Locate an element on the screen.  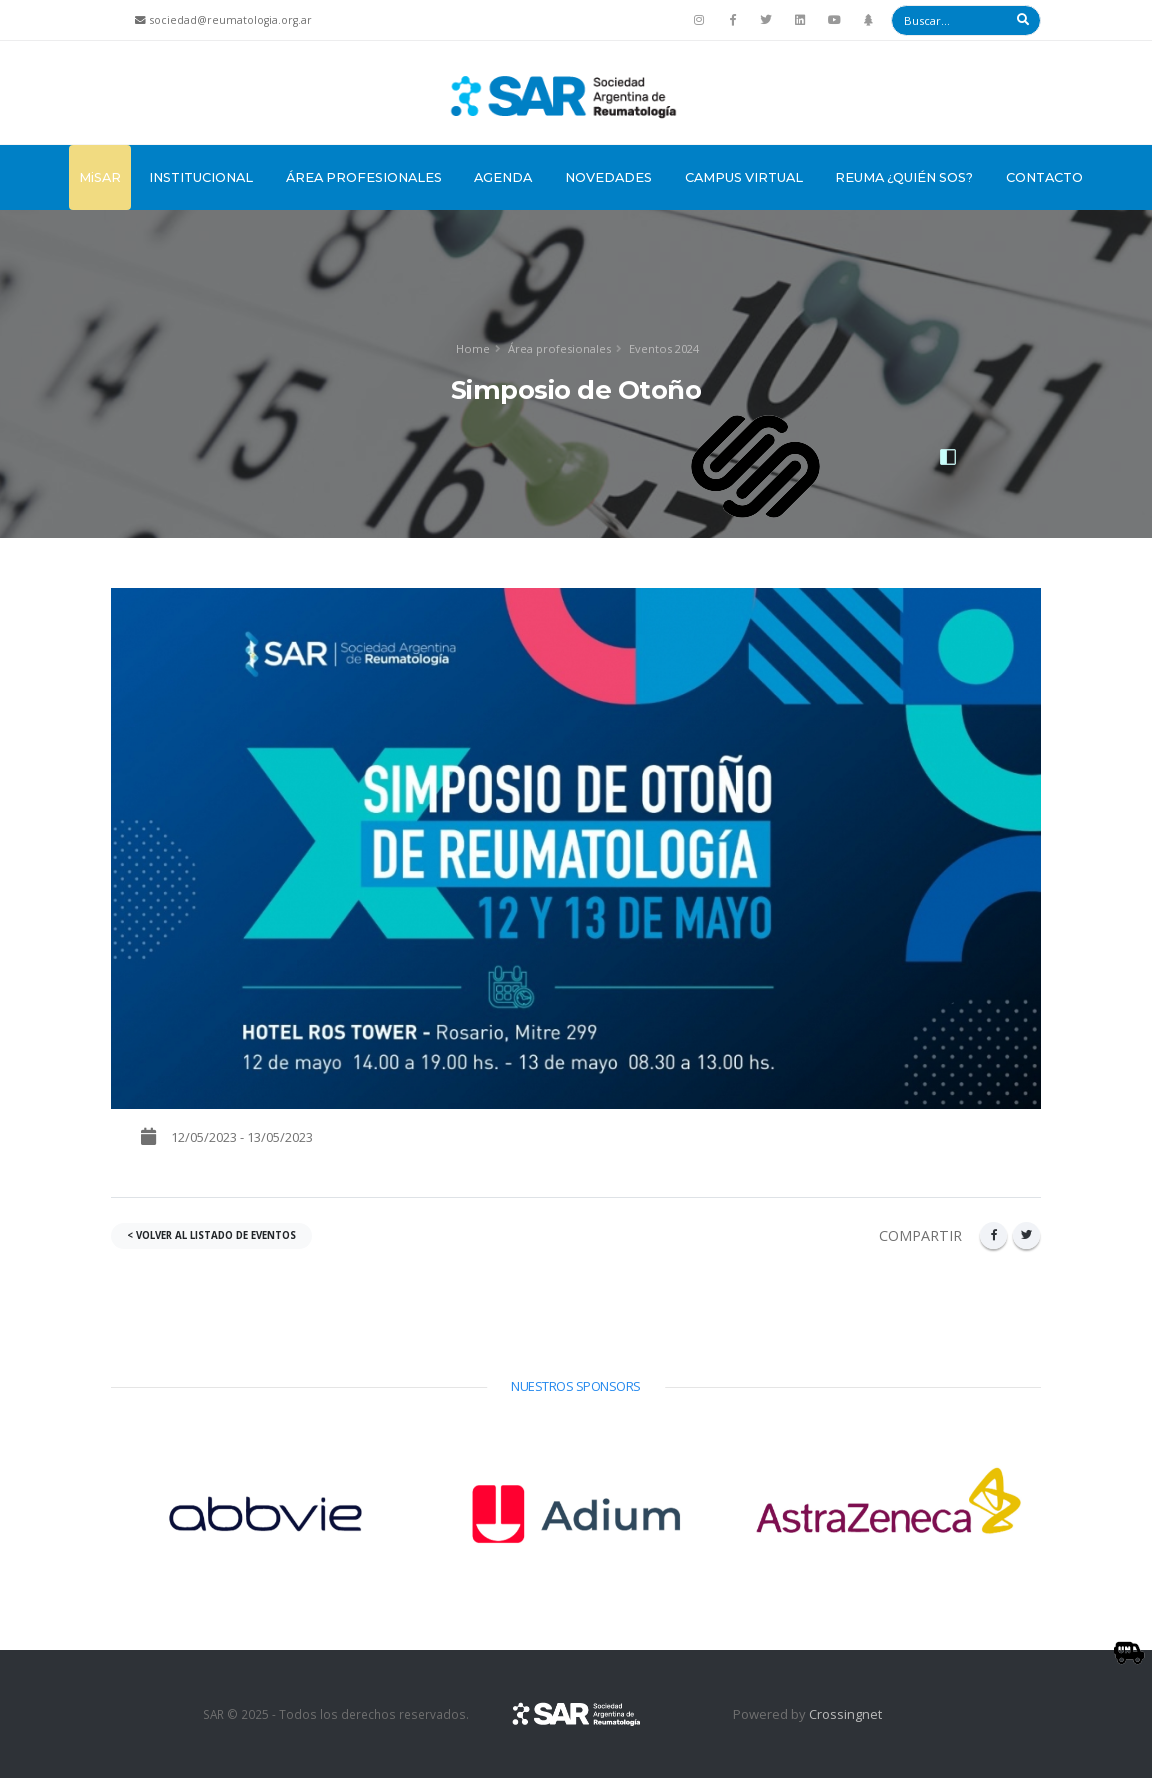
toggle the left sidebar panel is located at coordinates (948, 457).